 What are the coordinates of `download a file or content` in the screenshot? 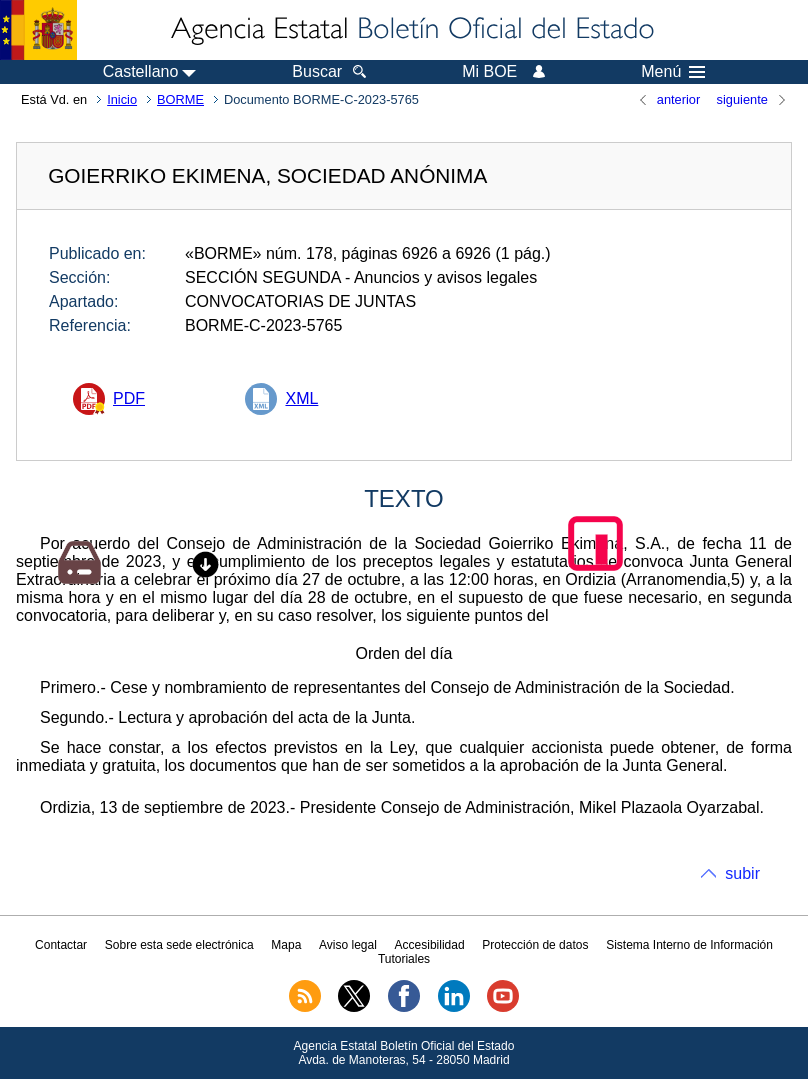 It's located at (205, 564).